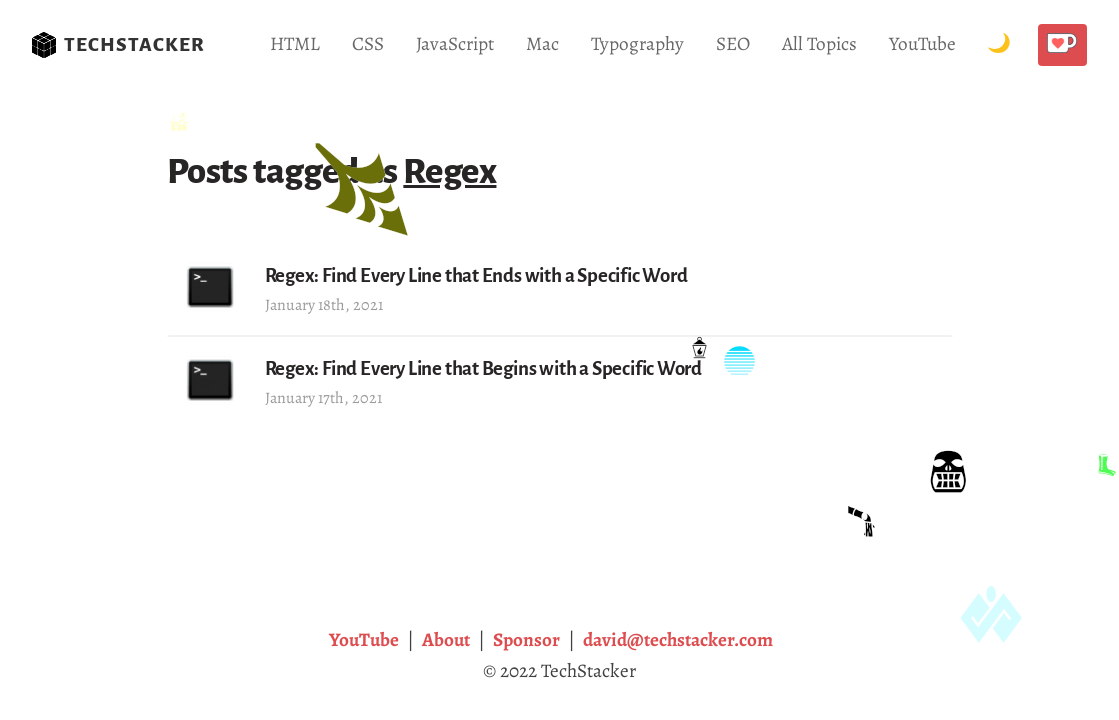 The height and width of the screenshot is (720, 1119). What do you see at coordinates (739, 361) in the screenshot?
I see `retro or synthwave style sun decoration` at bounding box center [739, 361].